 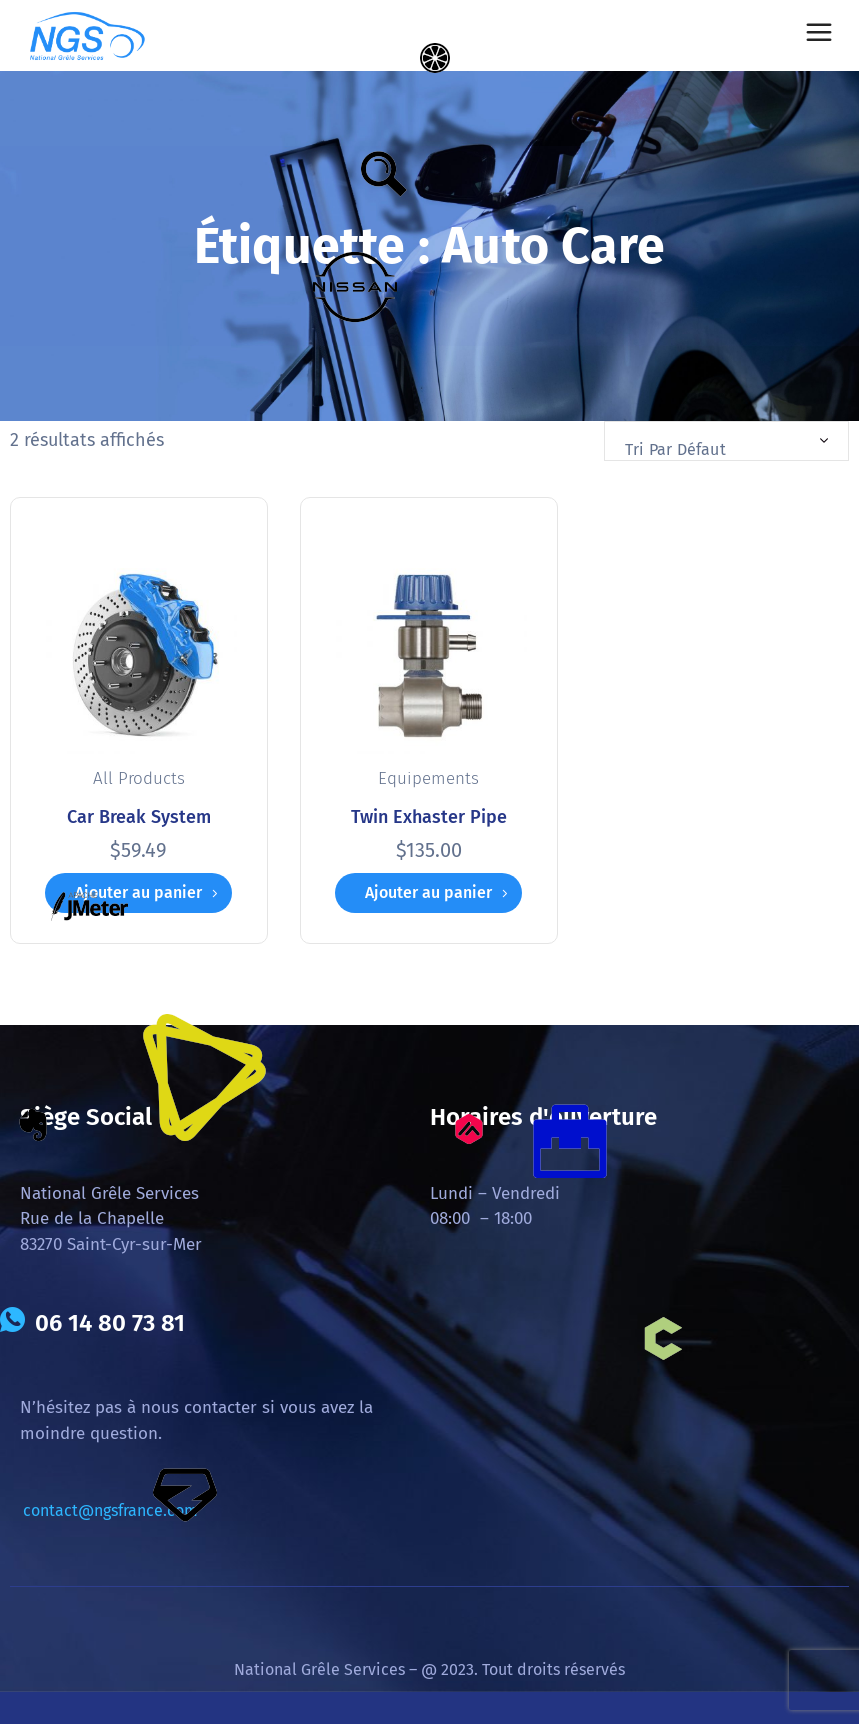 I want to click on access work or business documents, so click(x=570, y=1145).